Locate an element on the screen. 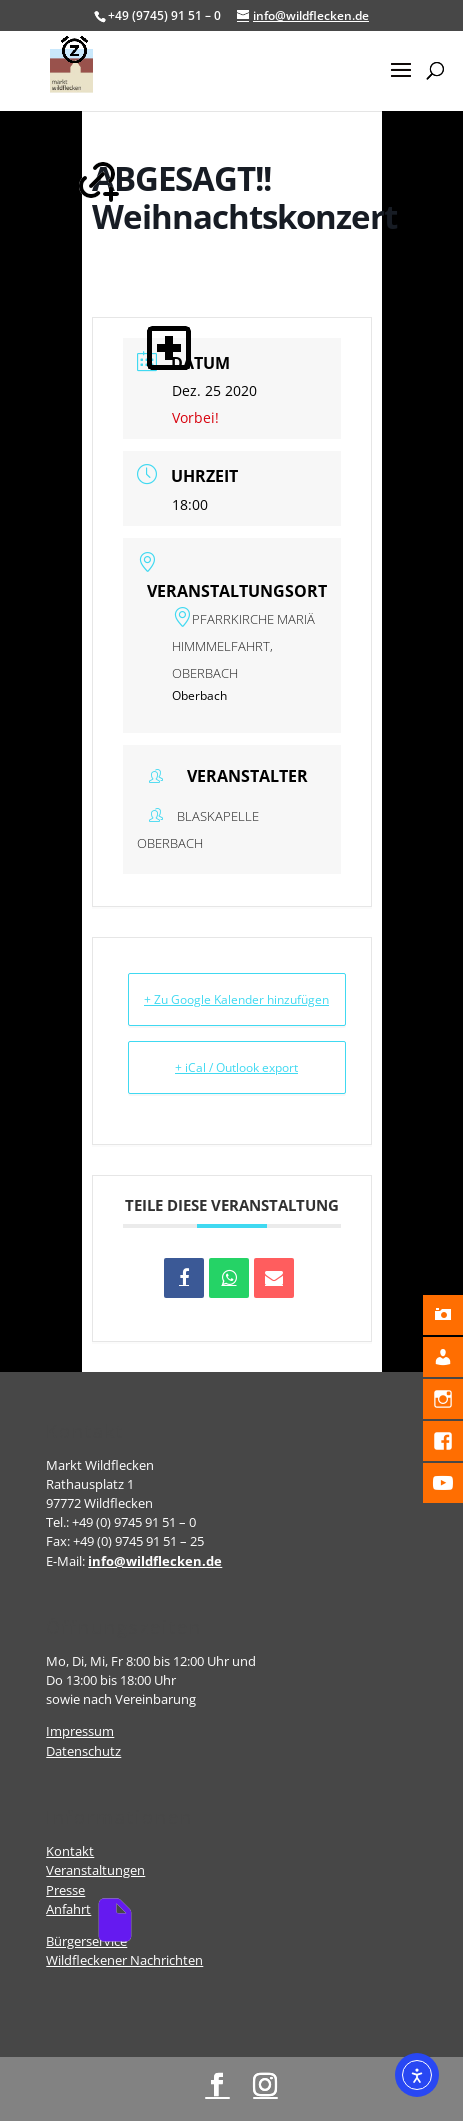  find nearby hospitals or medical facilities is located at coordinates (169, 348).